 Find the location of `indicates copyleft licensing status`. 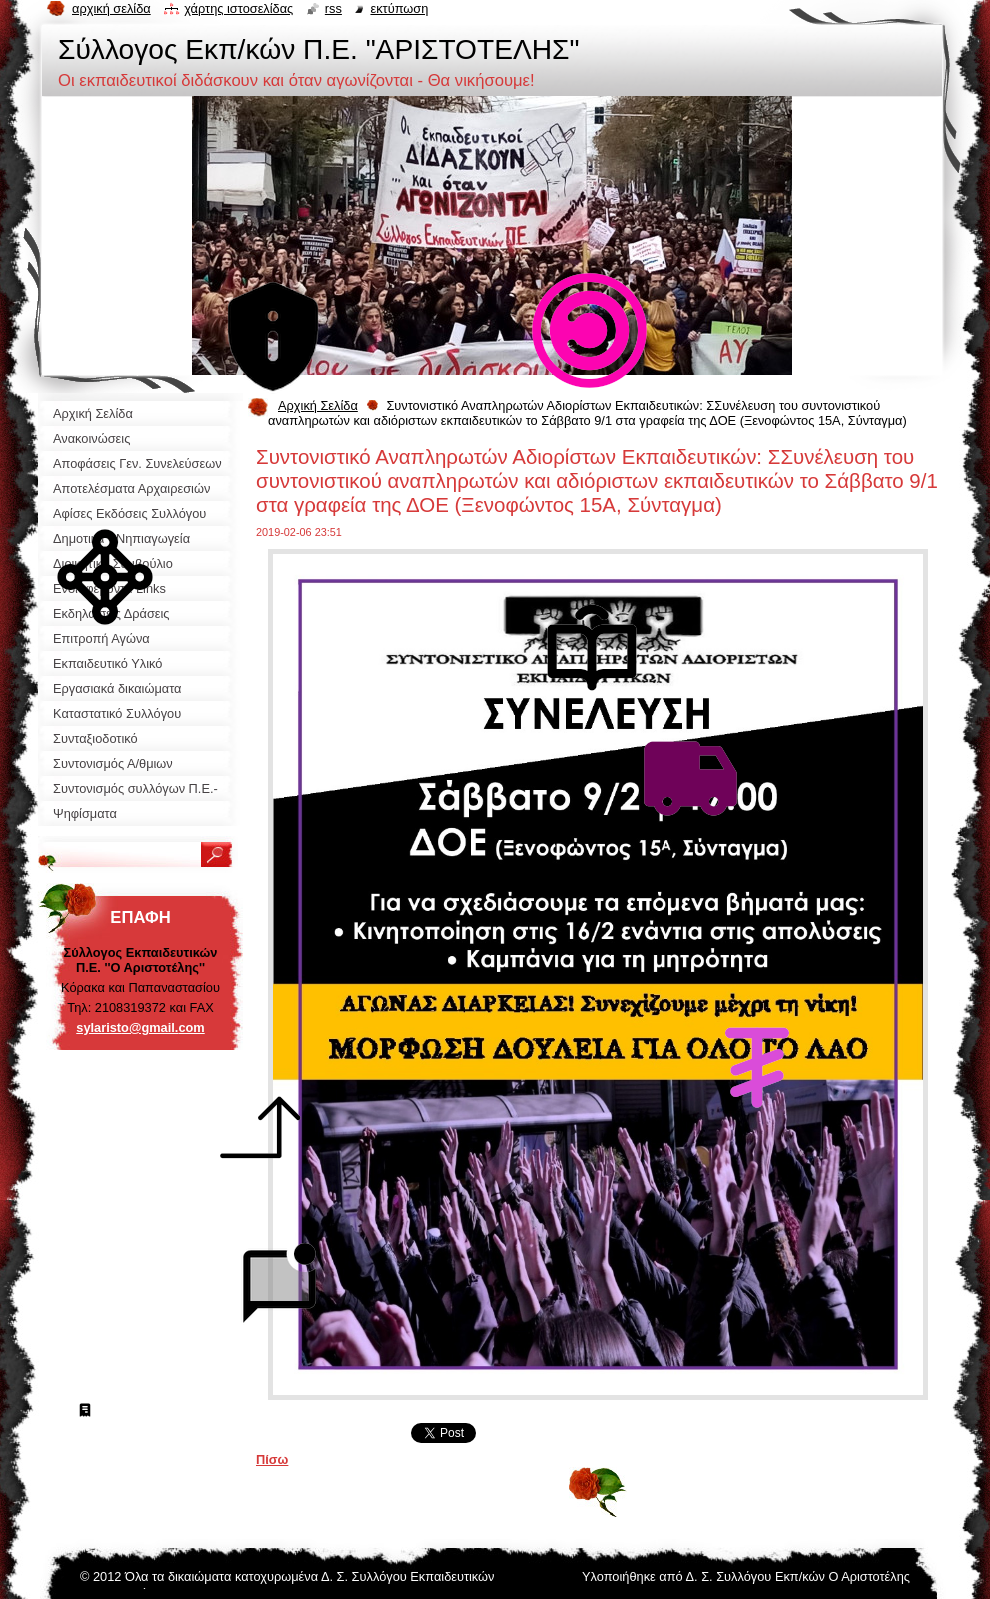

indicates copyleft licensing status is located at coordinates (589, 330).